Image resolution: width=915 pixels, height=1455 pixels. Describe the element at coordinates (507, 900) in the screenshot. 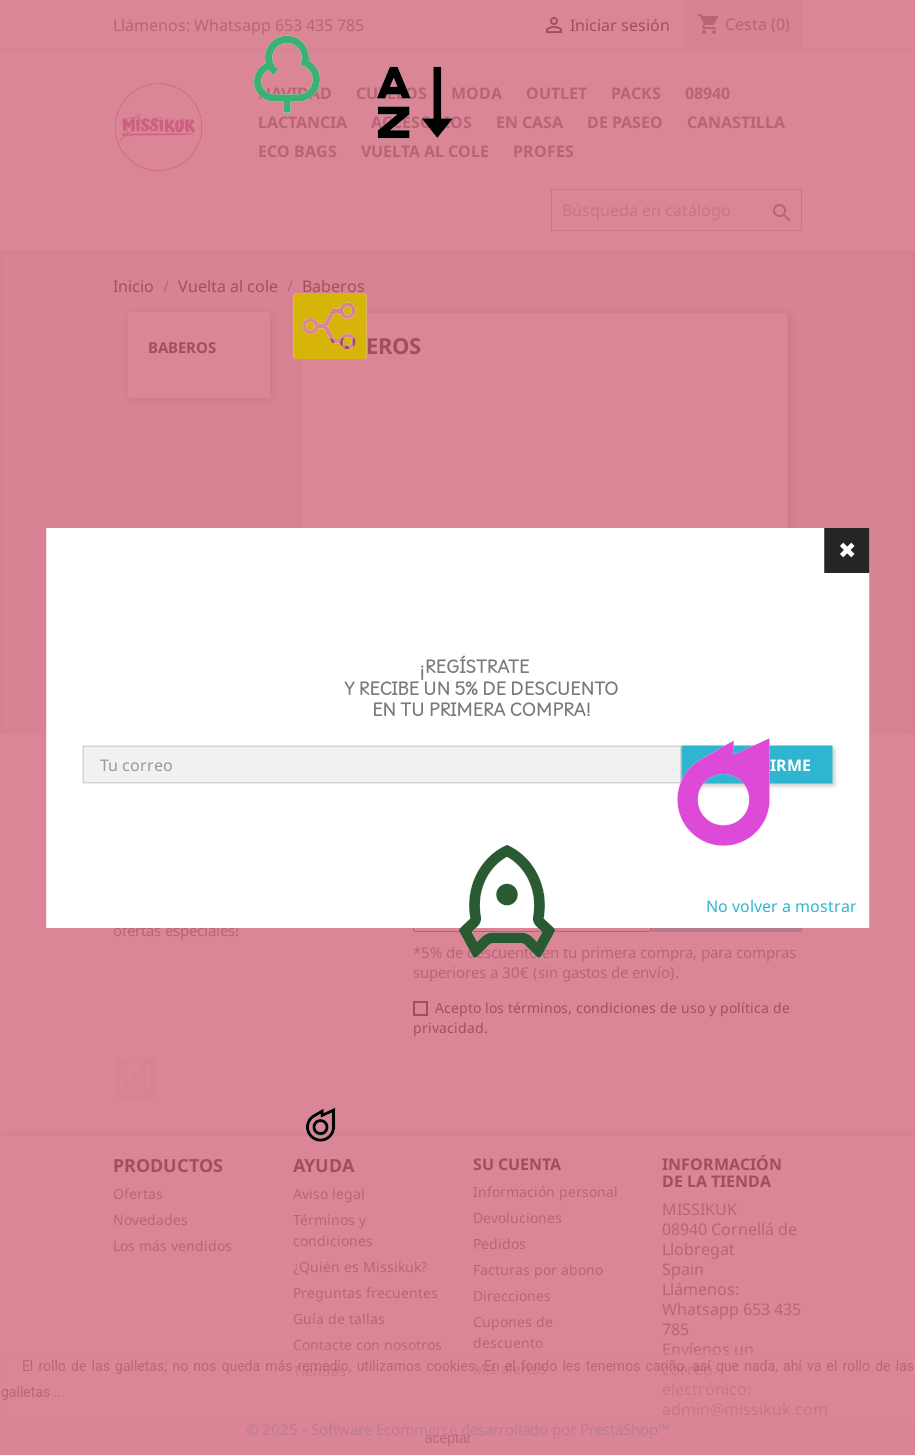

I see `launch or deploy an application` at that location.